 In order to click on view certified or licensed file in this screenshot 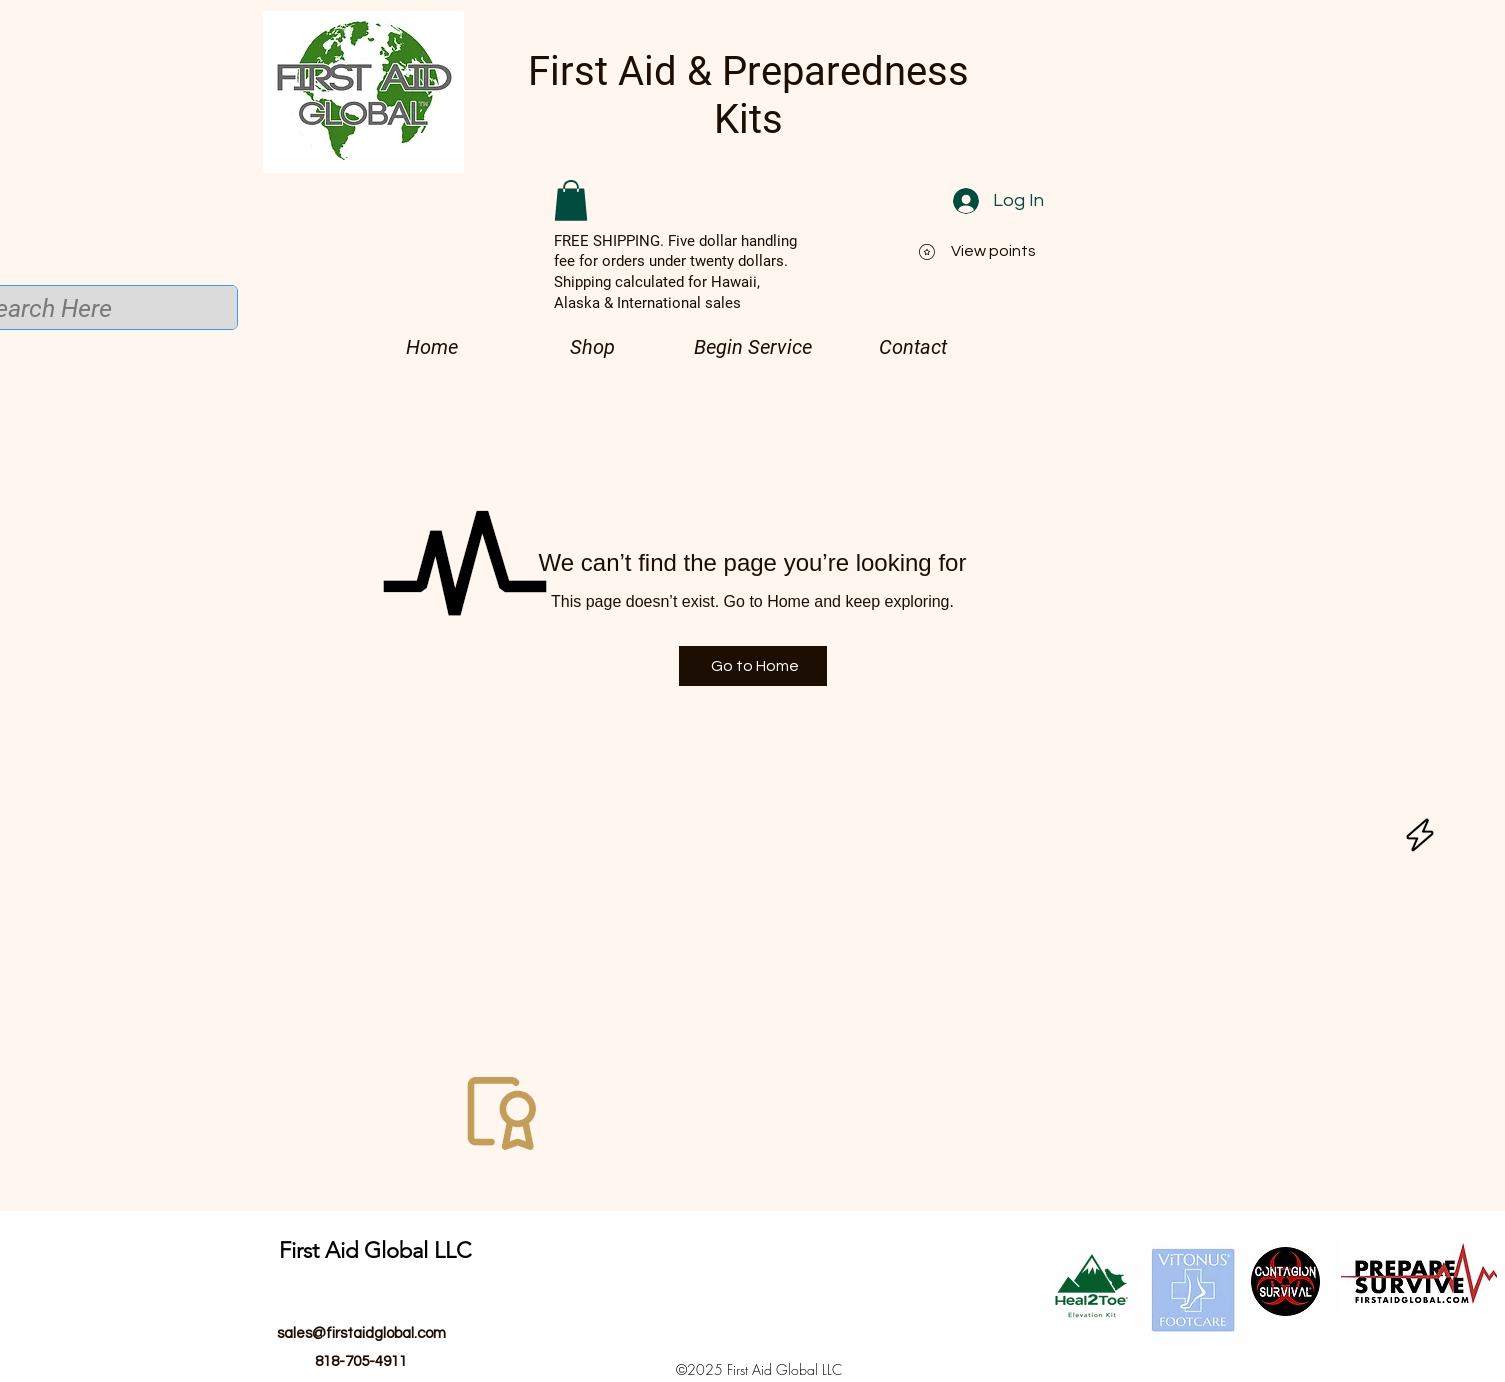, I will do `click(499, 1113)`.